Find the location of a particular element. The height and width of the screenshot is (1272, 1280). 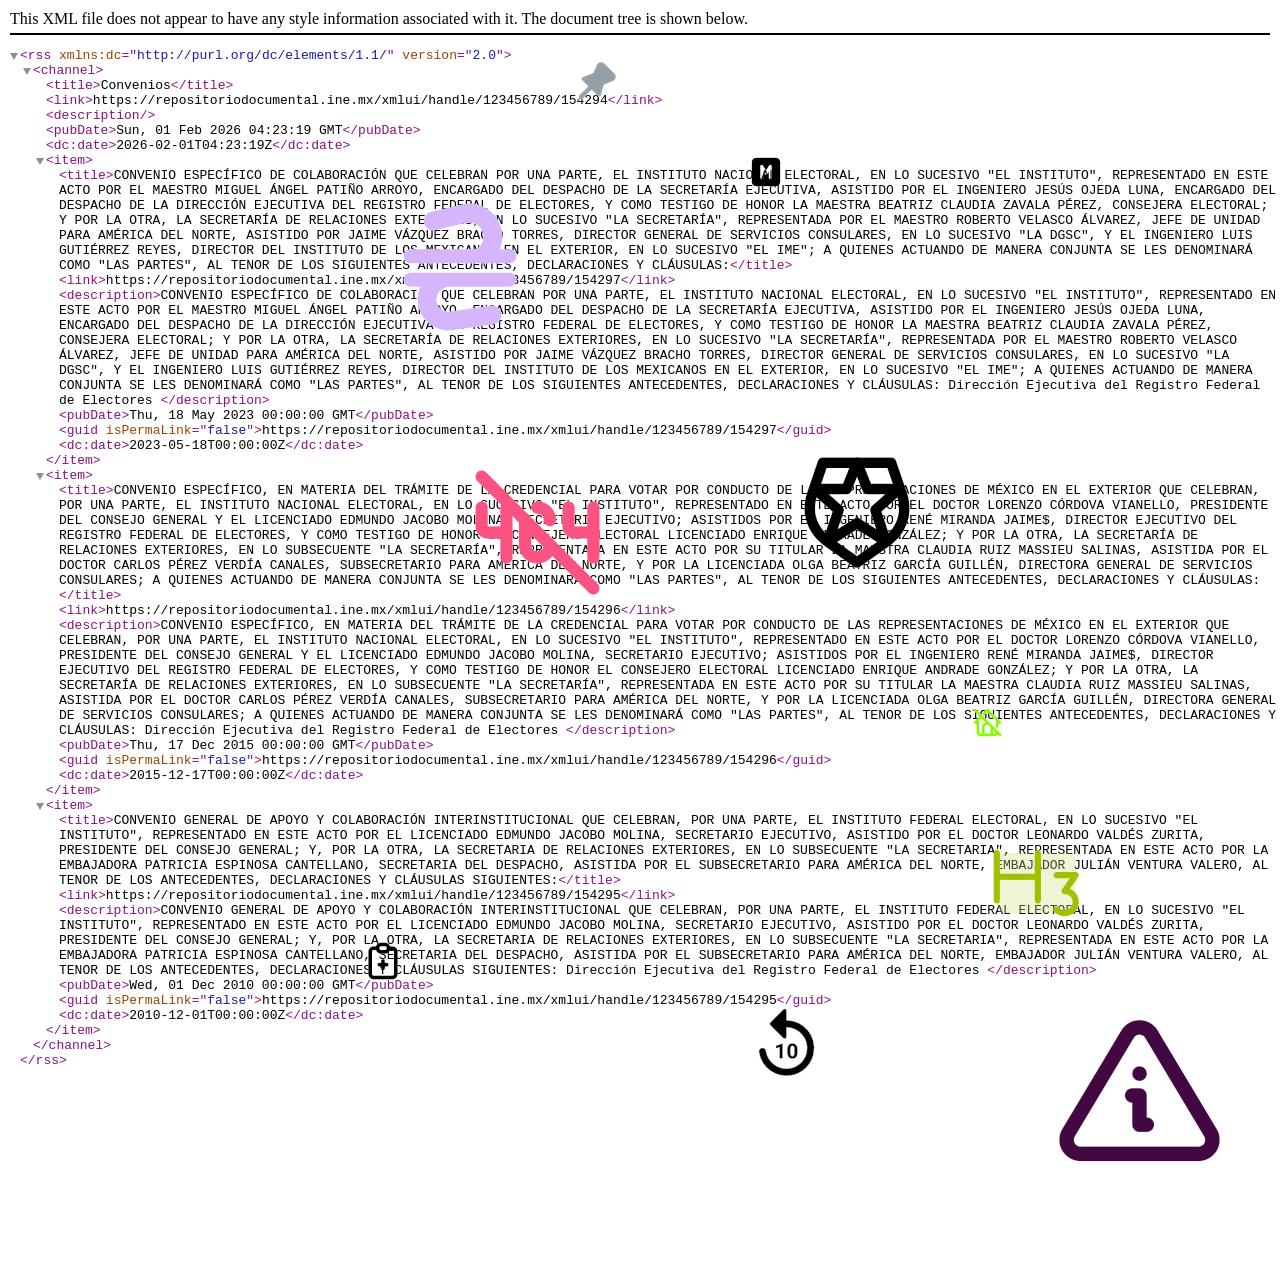

pin an item to keep it visible is located at coordinates (598, 80).